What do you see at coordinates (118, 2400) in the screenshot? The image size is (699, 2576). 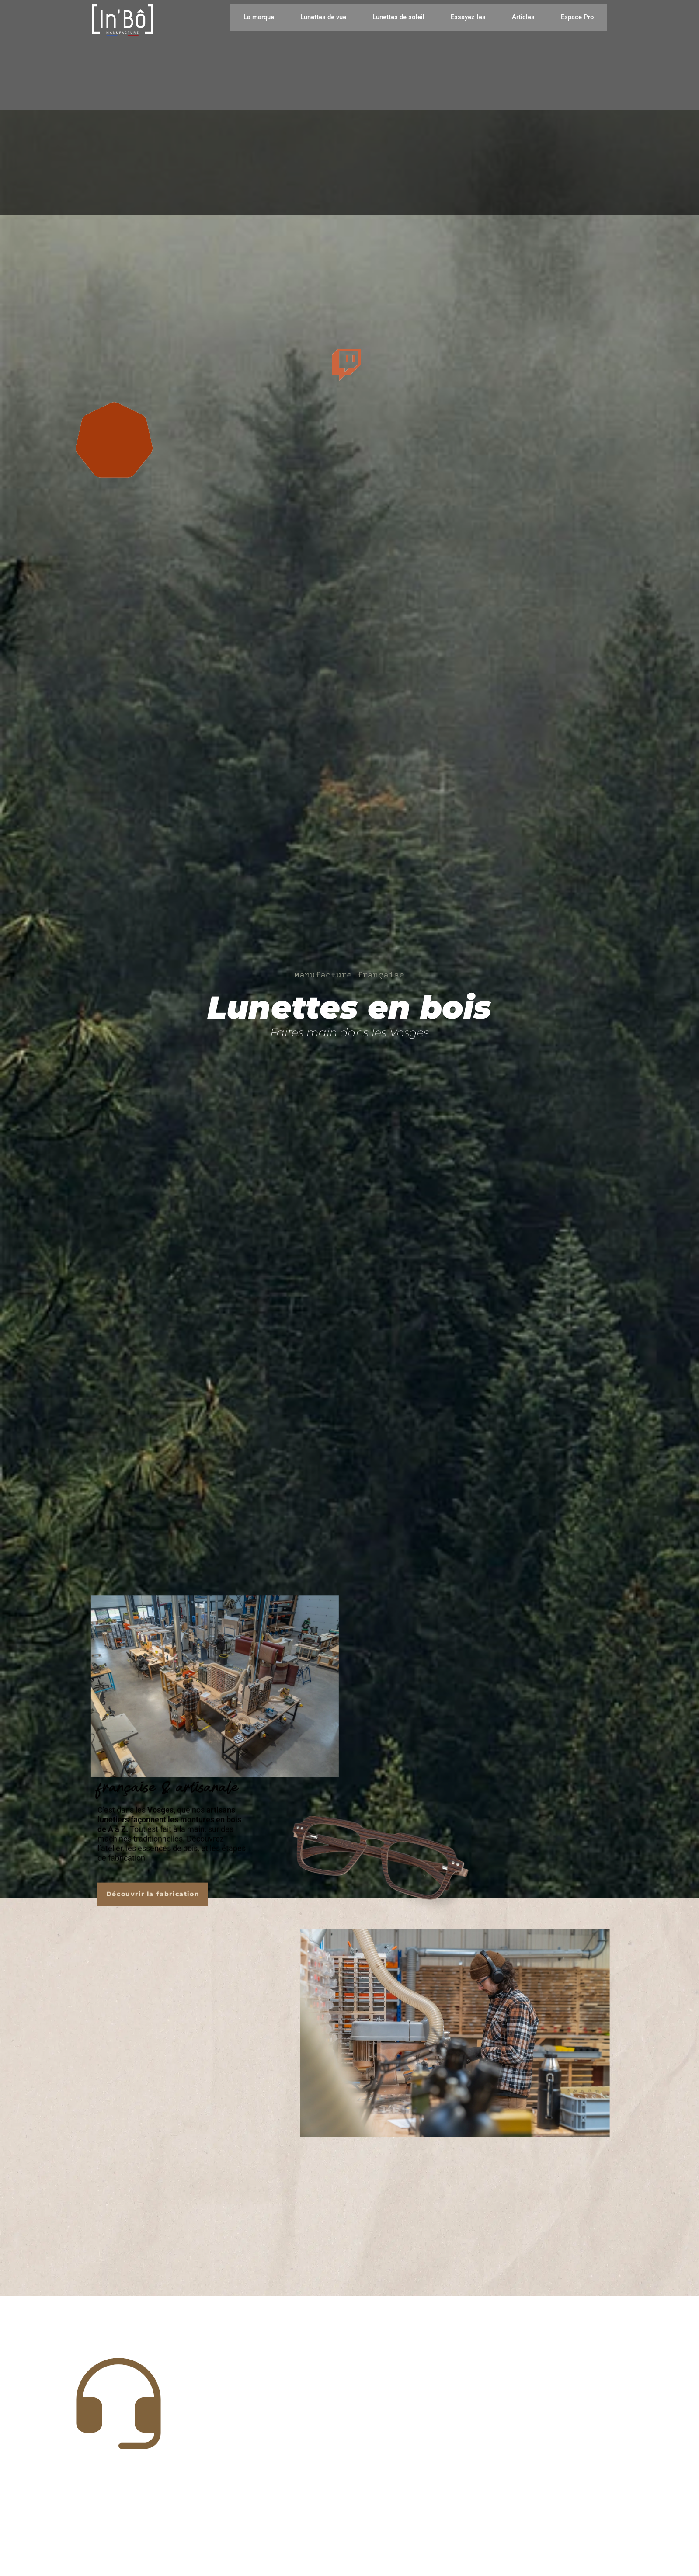 I see `contact customer support` at bounding box center [118, 2400].